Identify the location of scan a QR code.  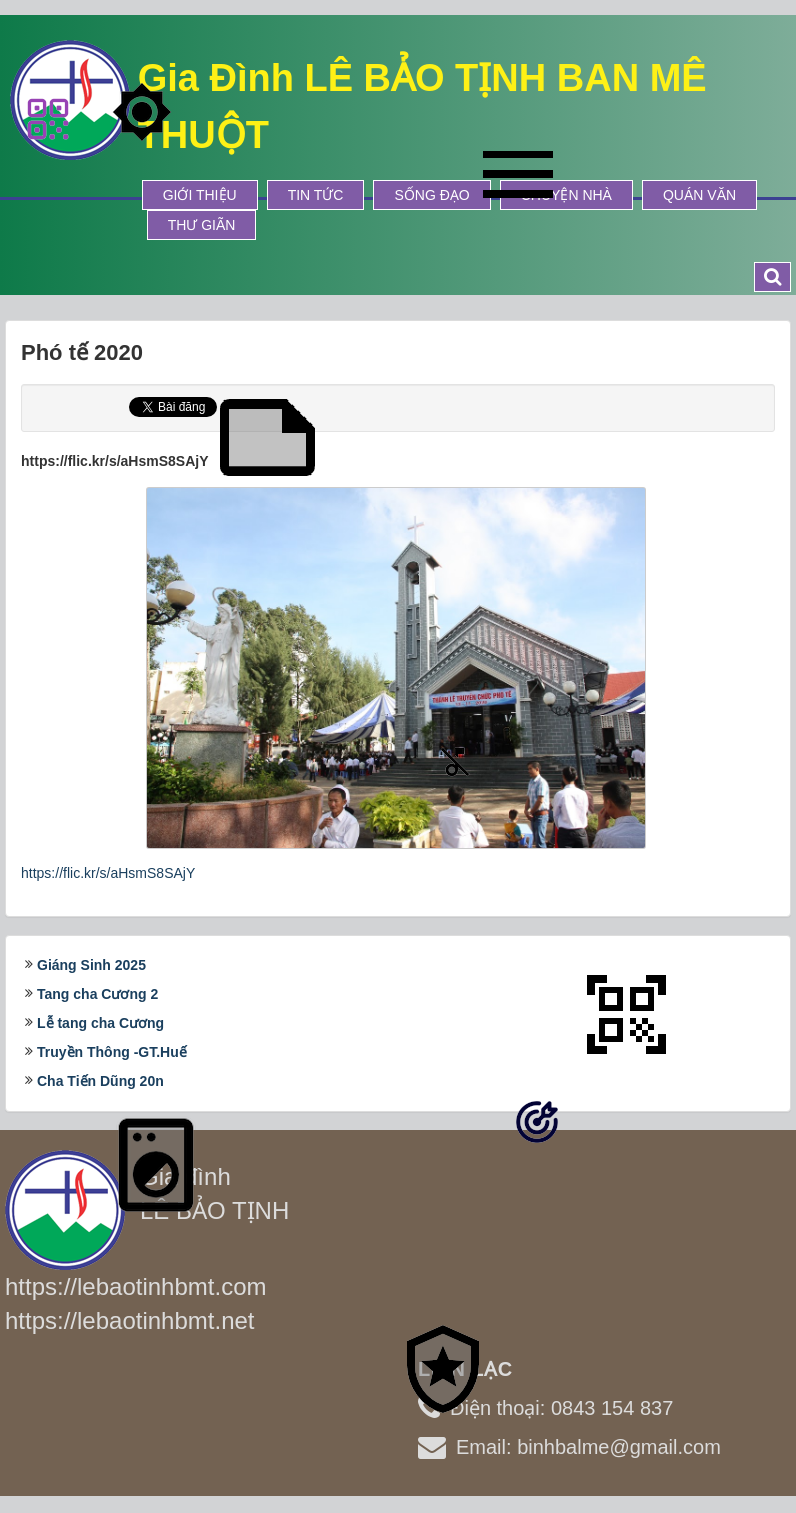
(626, 1014).